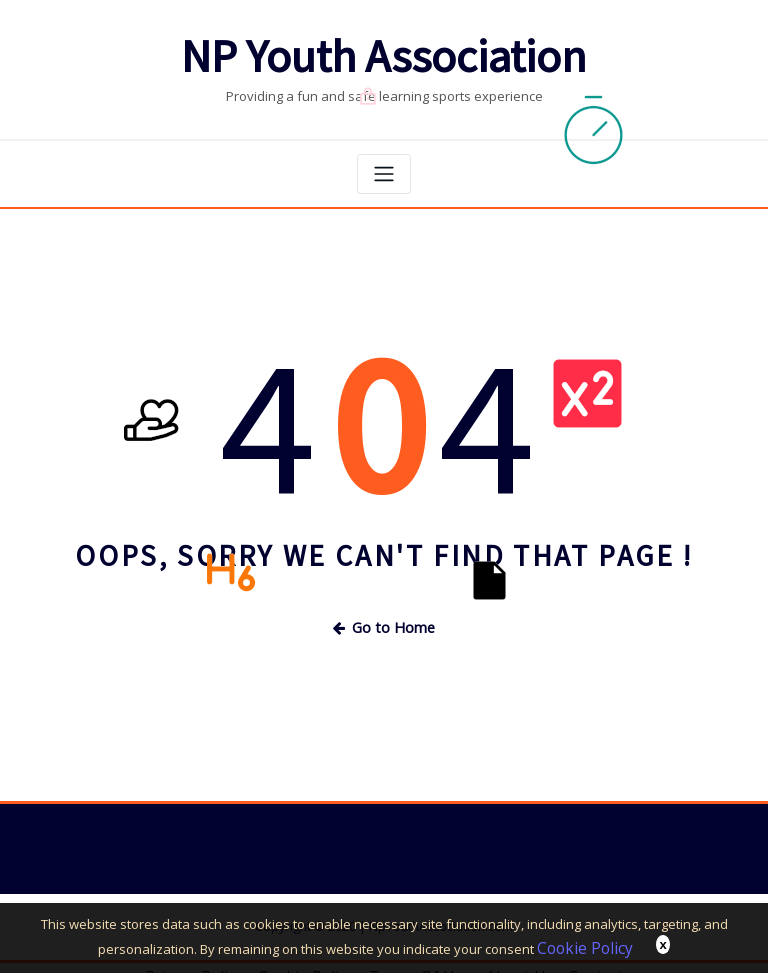  I want to click on set a countdown timer, so click(593, 132).